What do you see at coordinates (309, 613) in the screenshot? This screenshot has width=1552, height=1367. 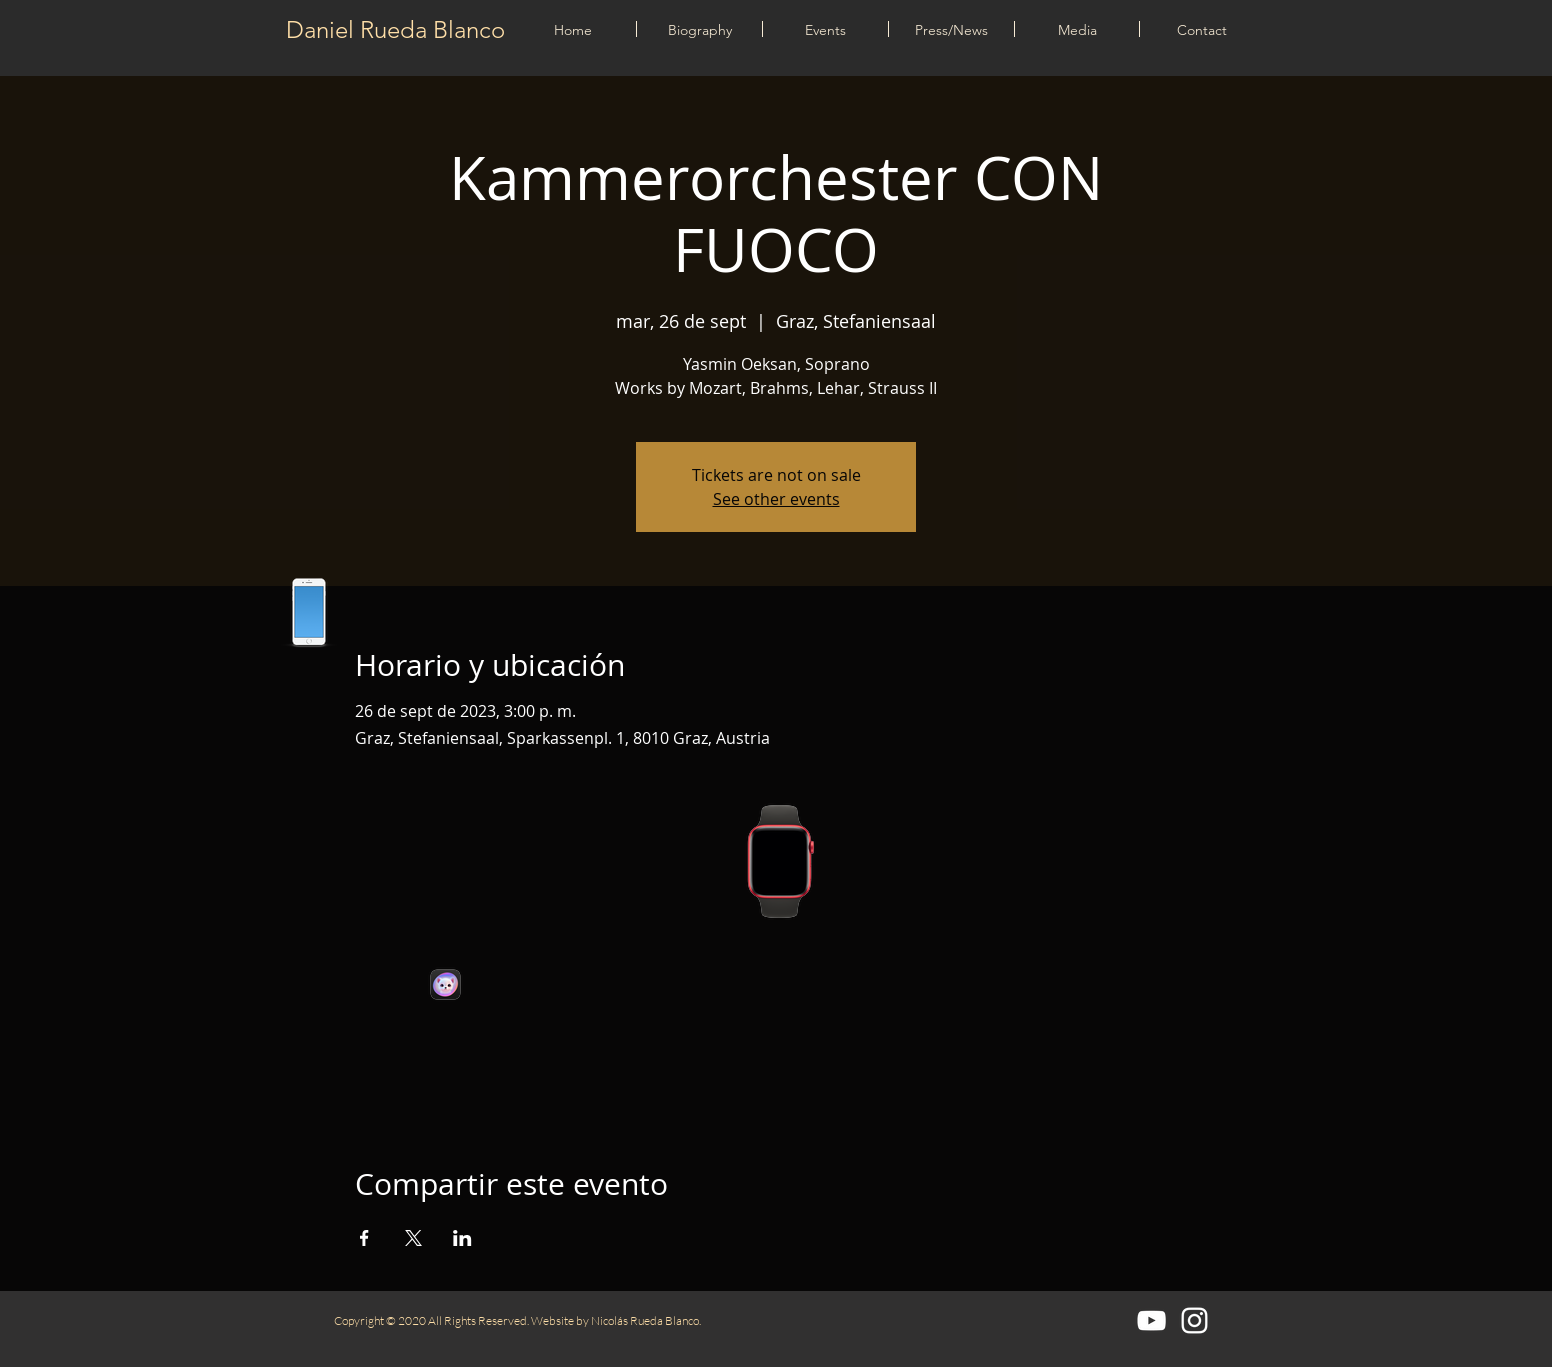 I see `connect or sync with iPhone device` at bounding box center [309, 613].